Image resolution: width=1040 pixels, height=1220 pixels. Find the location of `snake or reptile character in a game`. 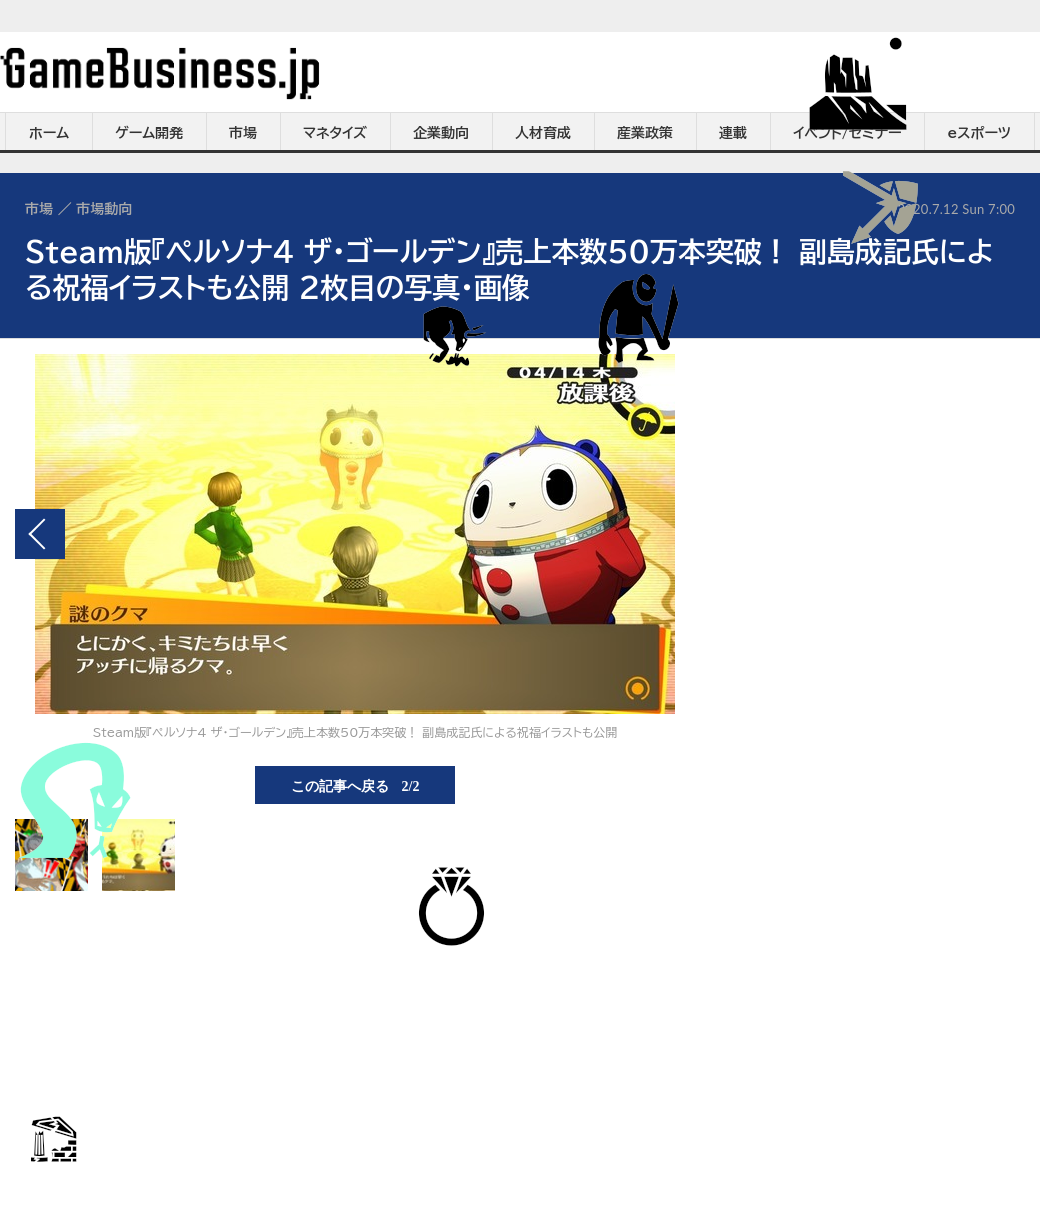

snake or reptile character in a game is located at coordinates (74, 800).